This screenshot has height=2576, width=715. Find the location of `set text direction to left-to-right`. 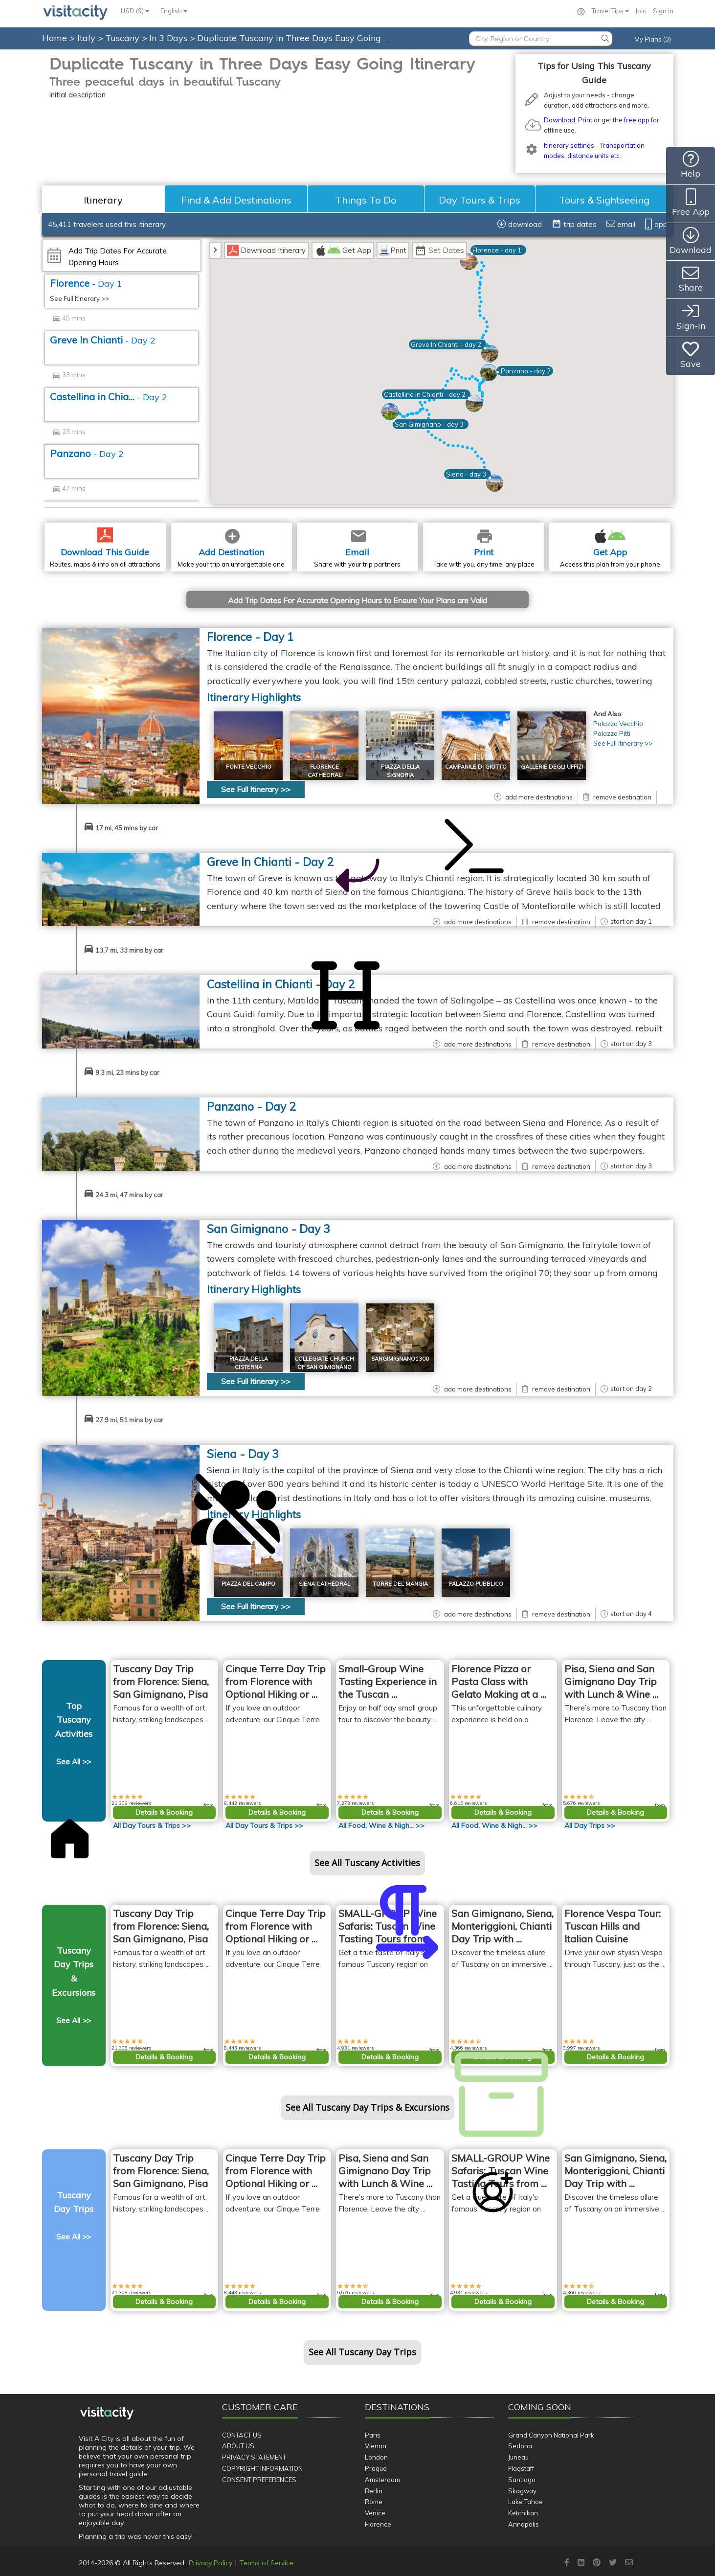

set text direction to left-to-right is located at coordinates (407, 1920).